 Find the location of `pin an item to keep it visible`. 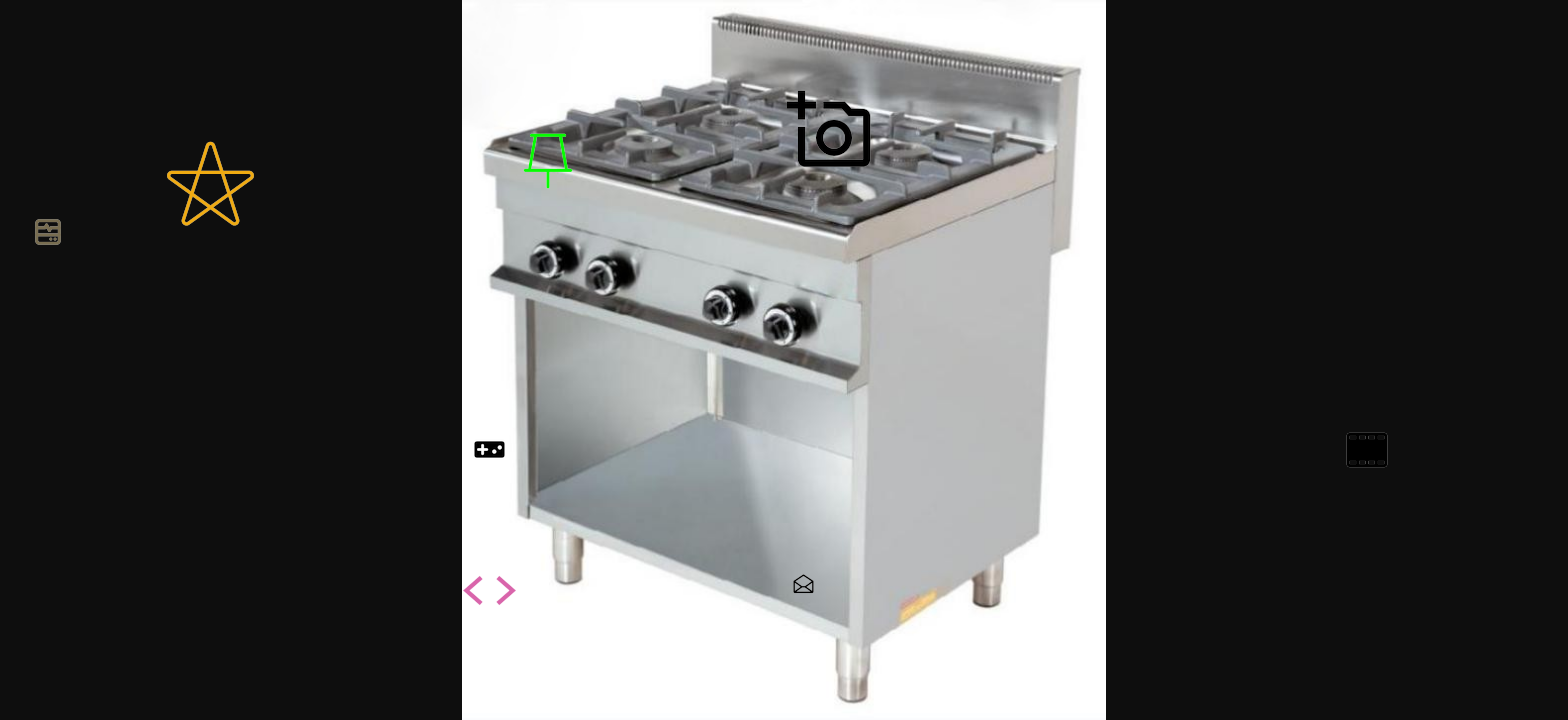

pin an item to keep it visible is located at coordinates (548, 158).